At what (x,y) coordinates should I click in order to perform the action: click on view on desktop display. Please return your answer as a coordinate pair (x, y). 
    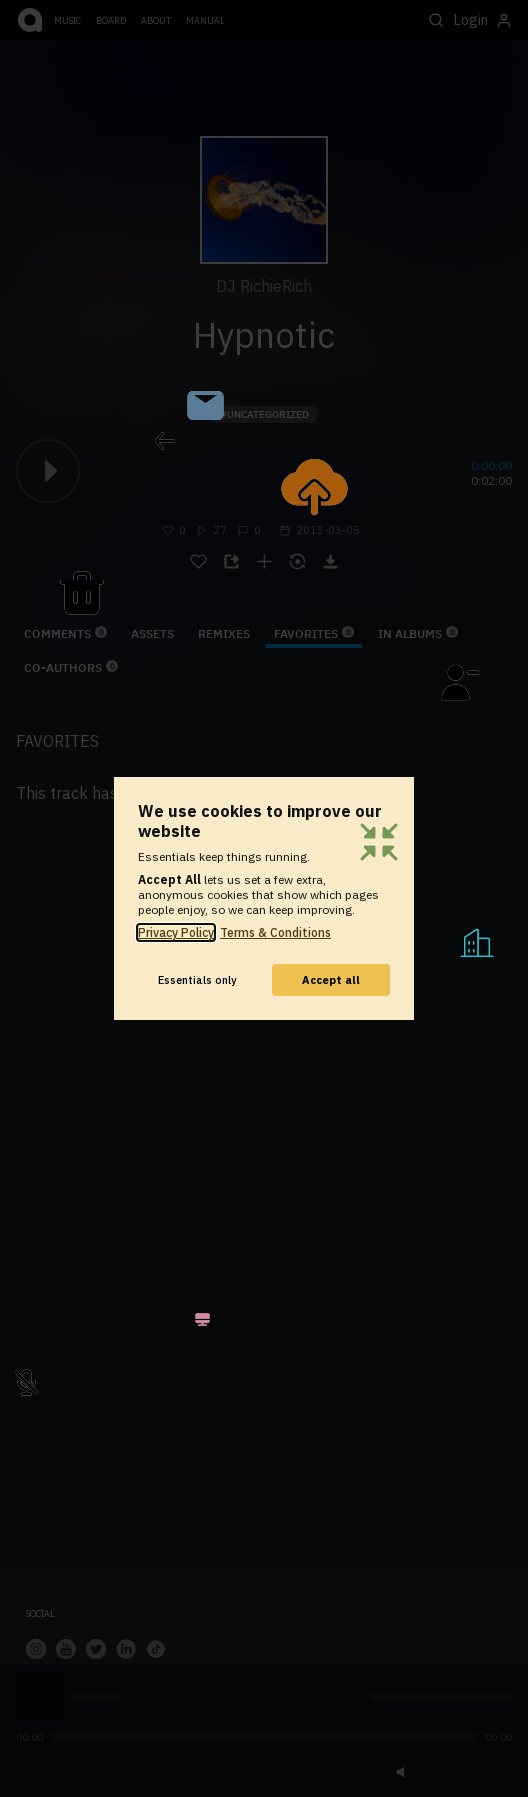
    Looking at the image, I should click on (202, 1319).